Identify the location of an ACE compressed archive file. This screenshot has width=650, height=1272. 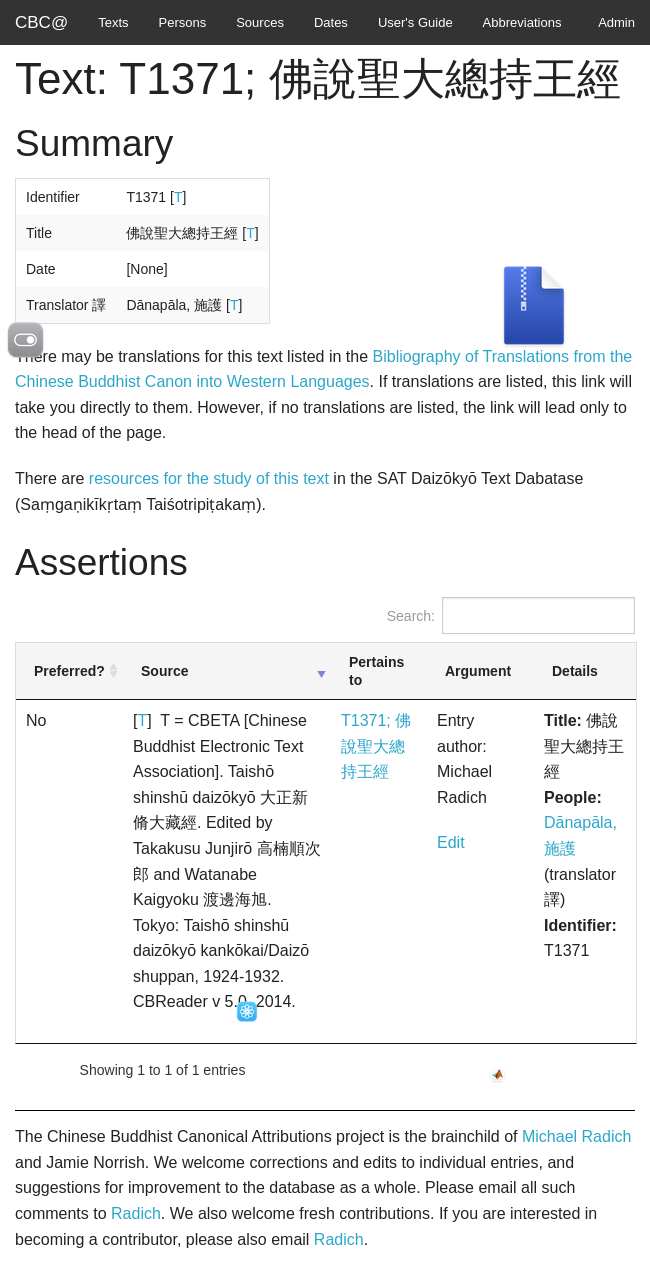
(534, 307).